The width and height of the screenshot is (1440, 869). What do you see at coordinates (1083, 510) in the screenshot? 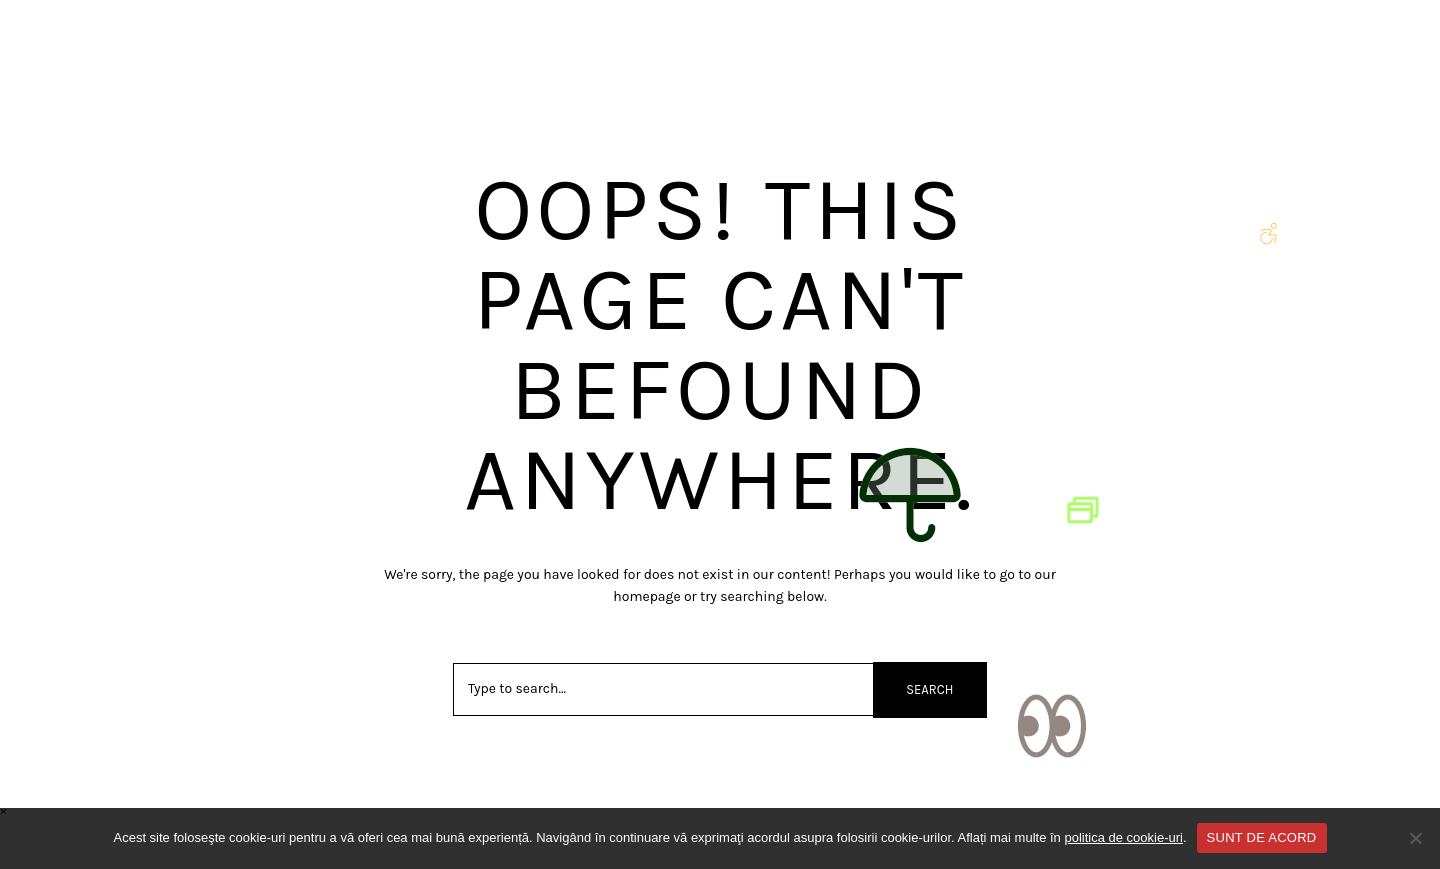
I see `view open browser windows` at bounding box center [1083, 510].